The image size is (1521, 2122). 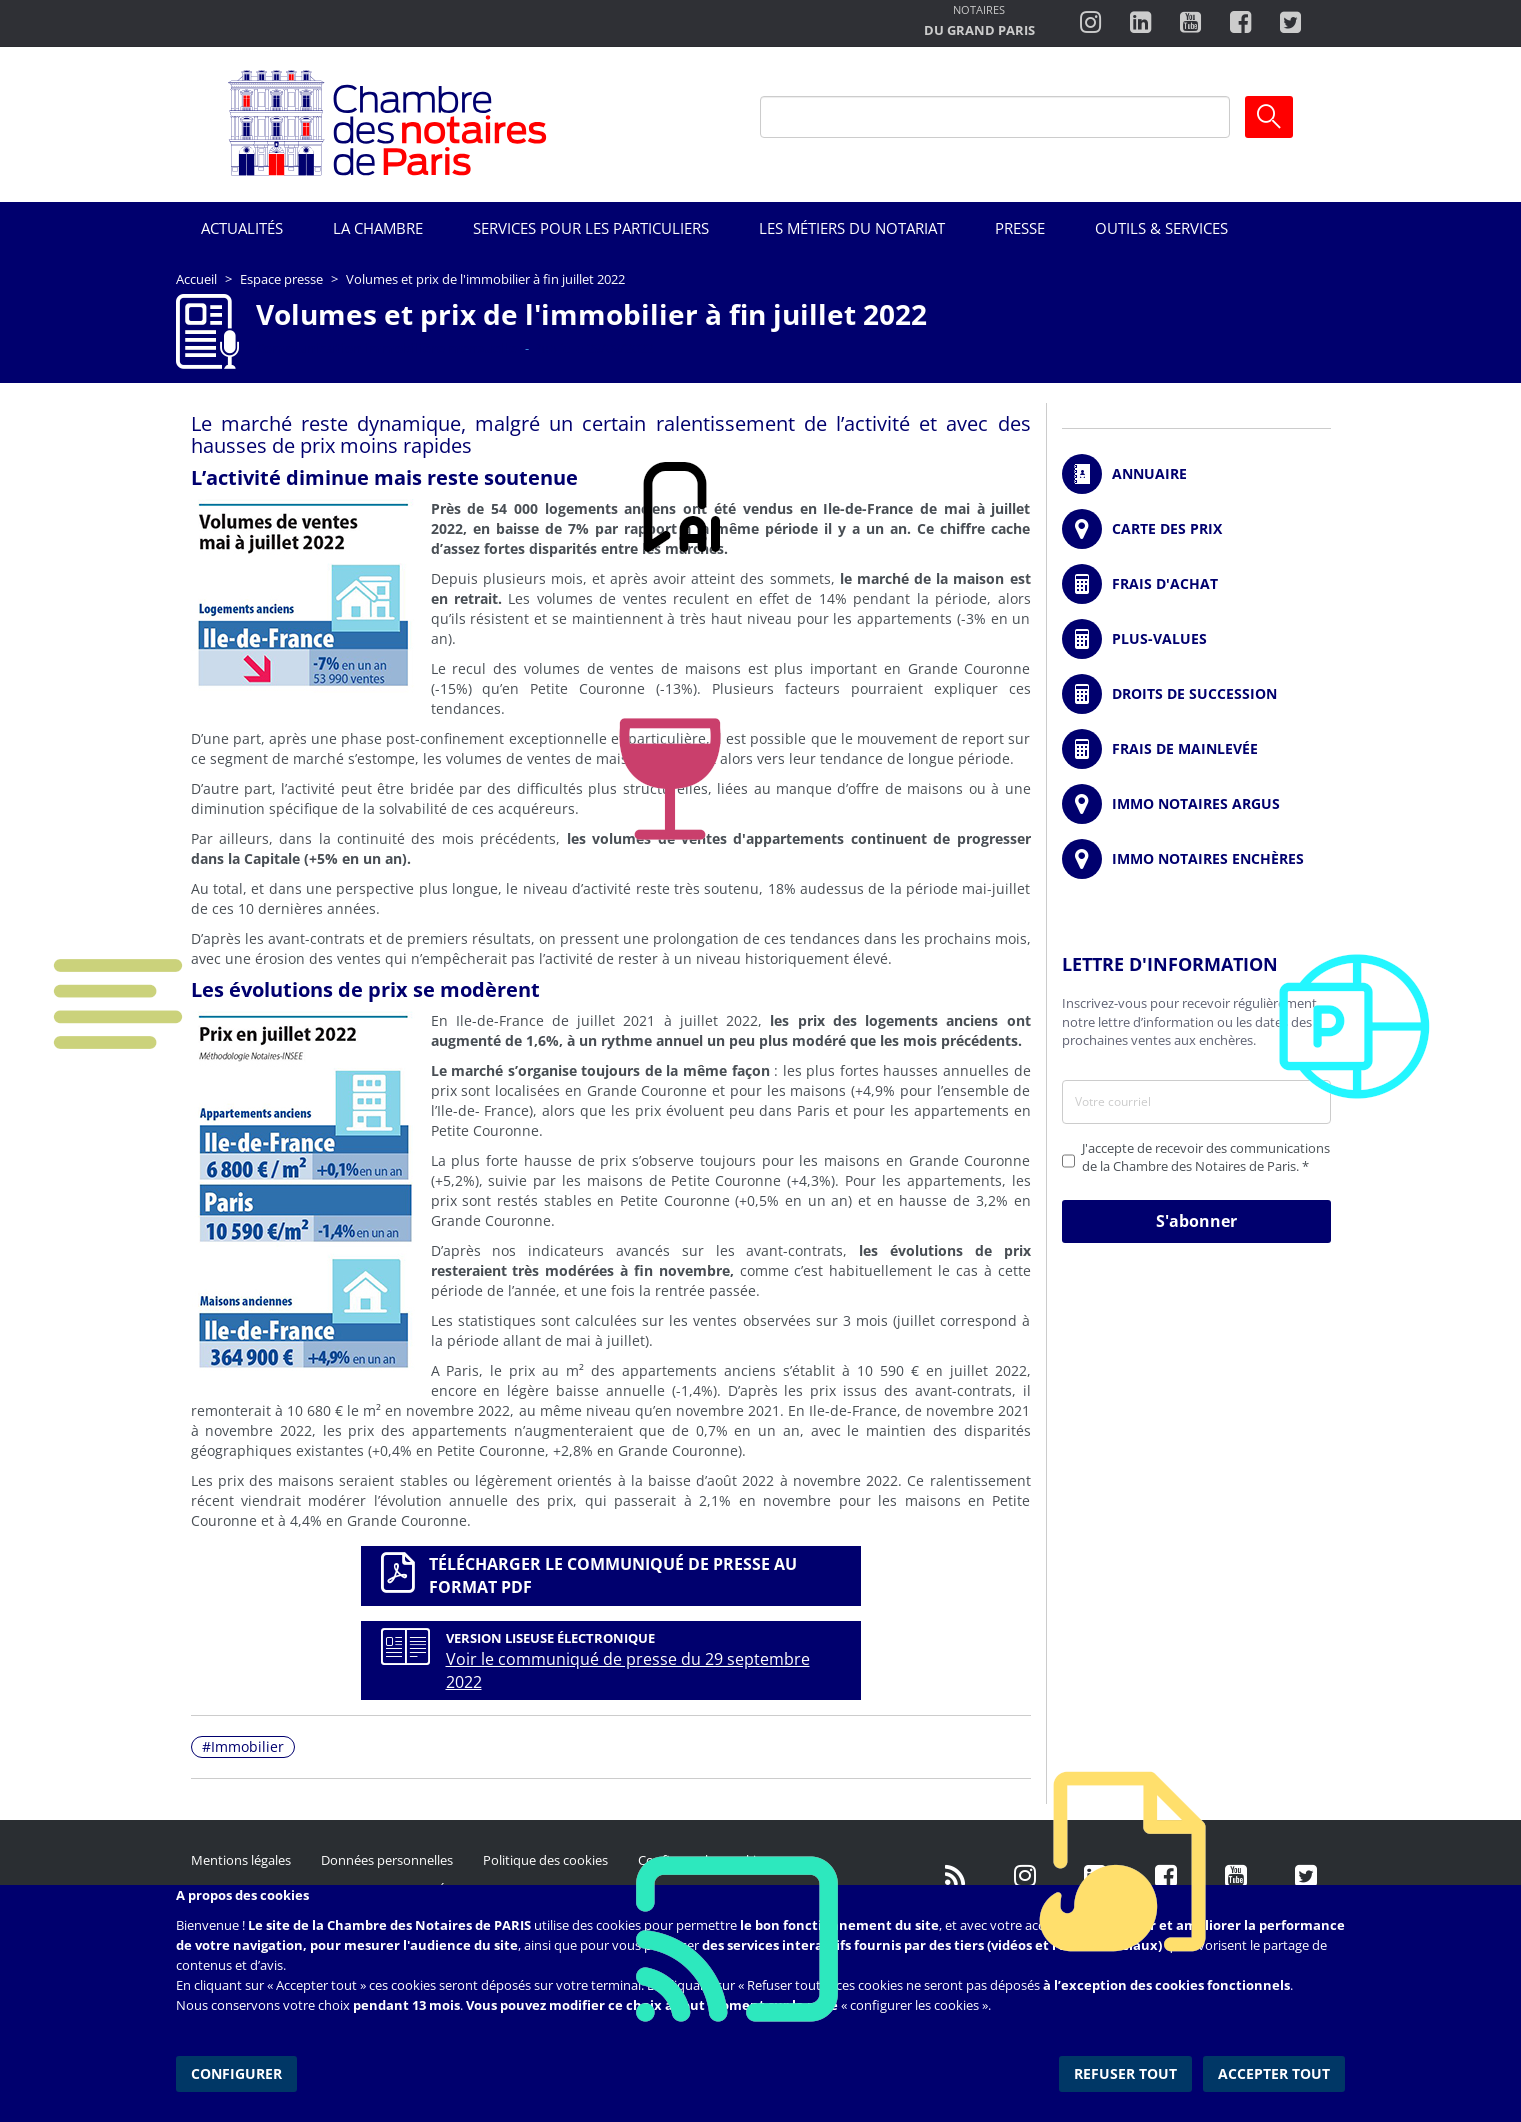 What do you see at coordinates (670, 779) in the screenshot?
I see `browse wine selection or menu` at bounding box center [670, 779].